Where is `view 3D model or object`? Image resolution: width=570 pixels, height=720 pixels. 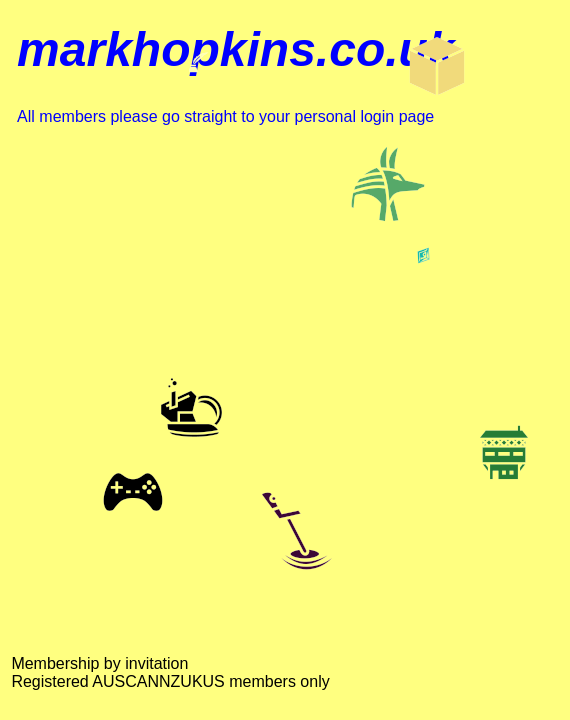 view 3D model or object is located at coordinates (437, 66).